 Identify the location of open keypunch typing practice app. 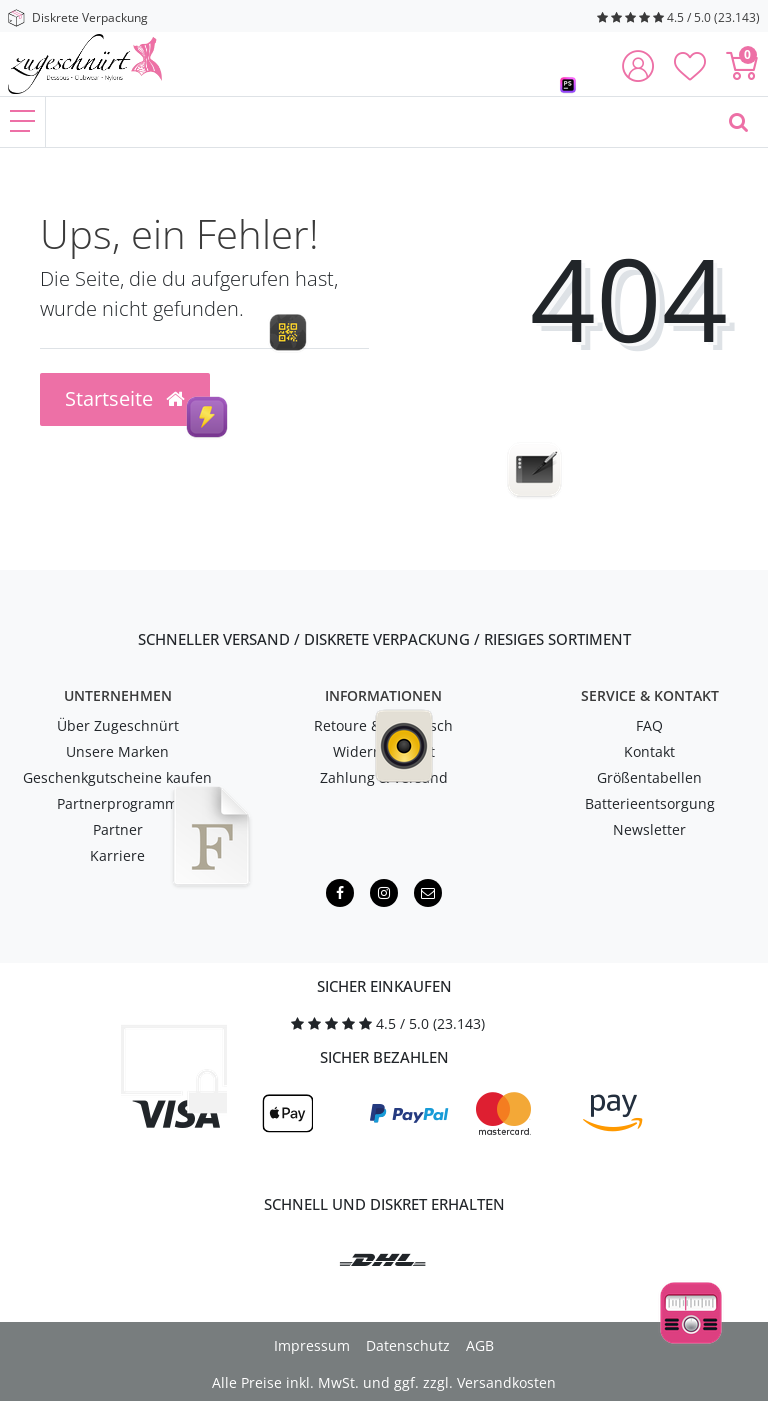
(207, 417).